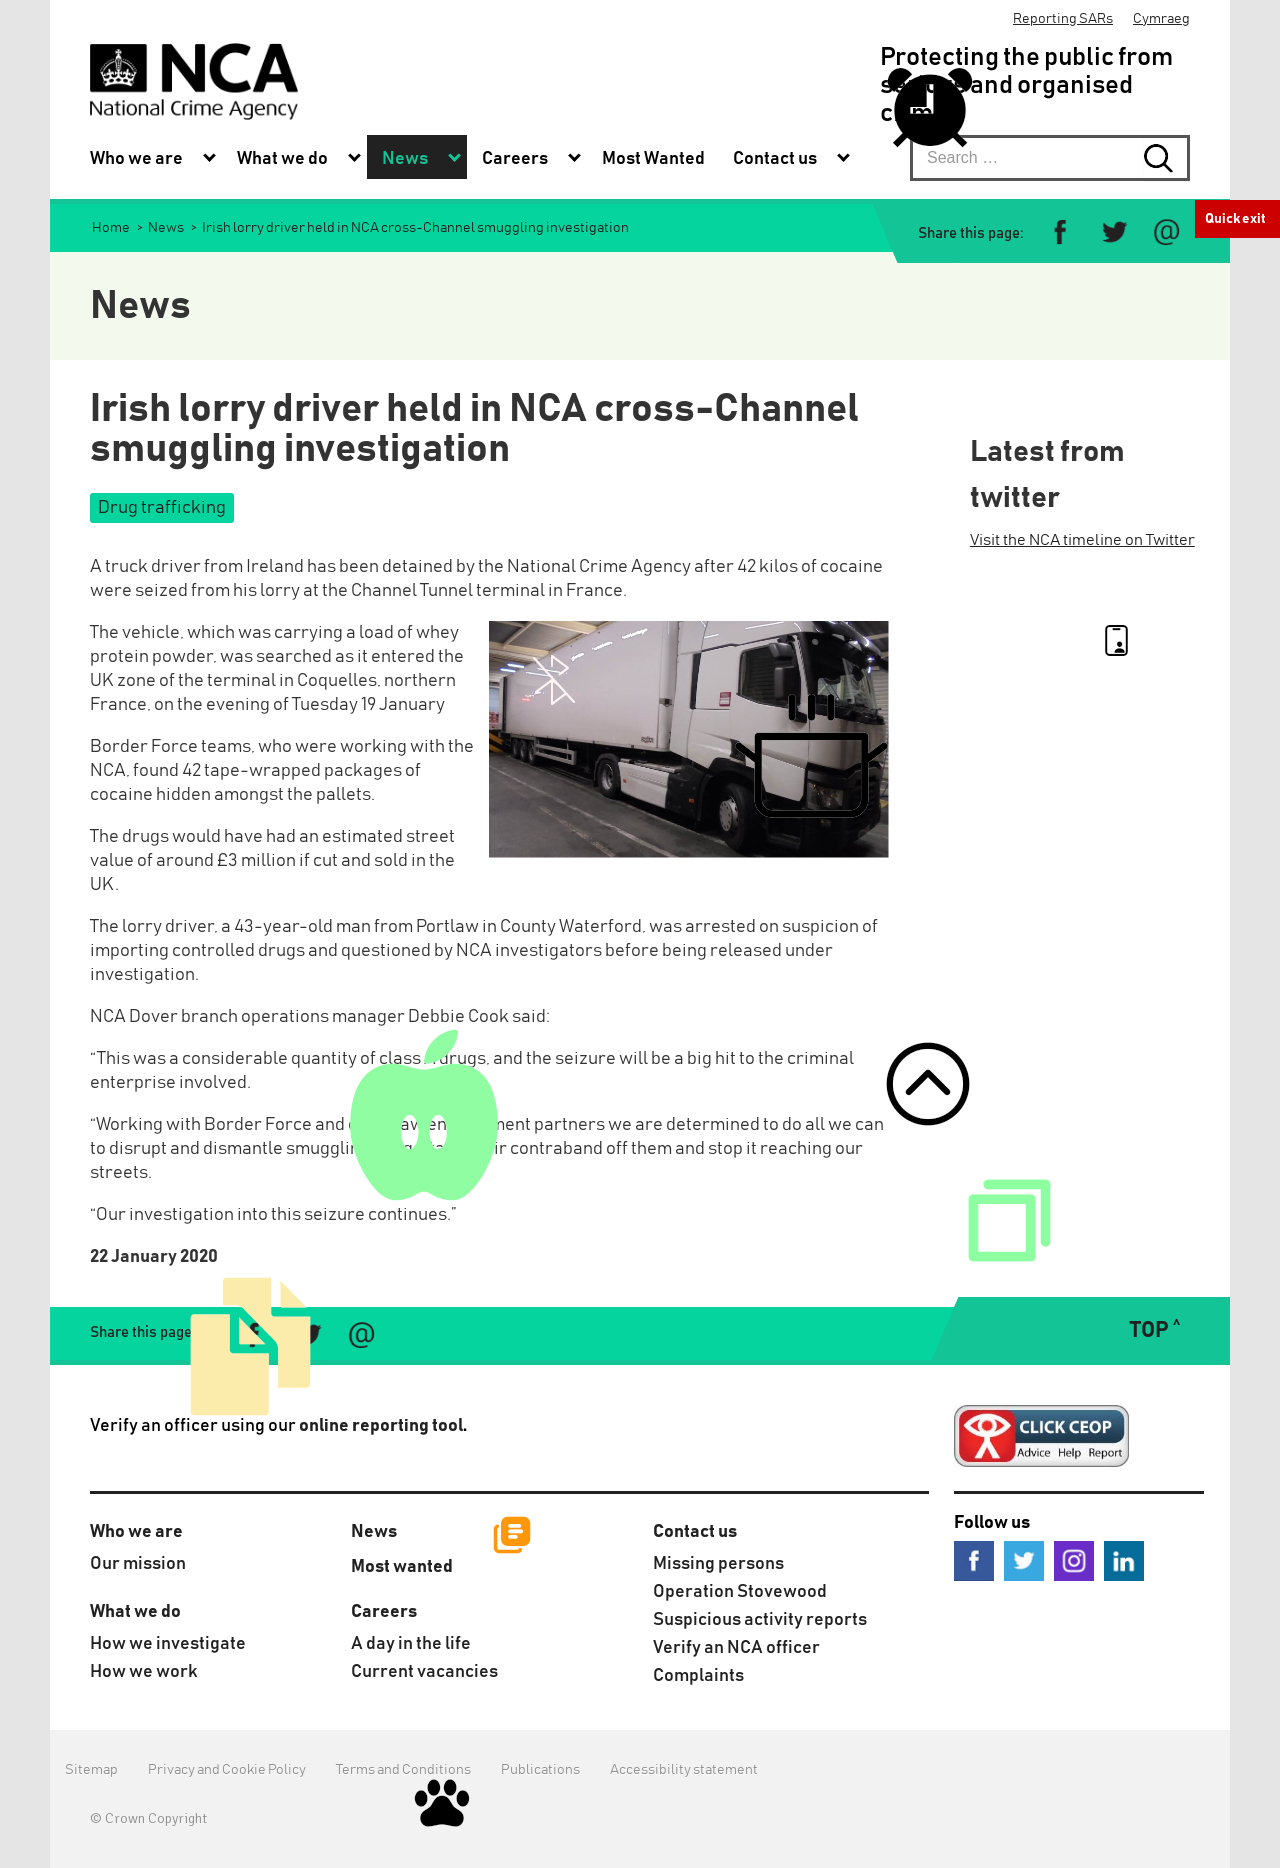 Image resolution: width=1280 pixels, height=1868 pixels. What do you see at coordinates (552, 680) in the screenshot?
I see `bluetooth is disabled or unavailable` at bounding box center [552, 680].